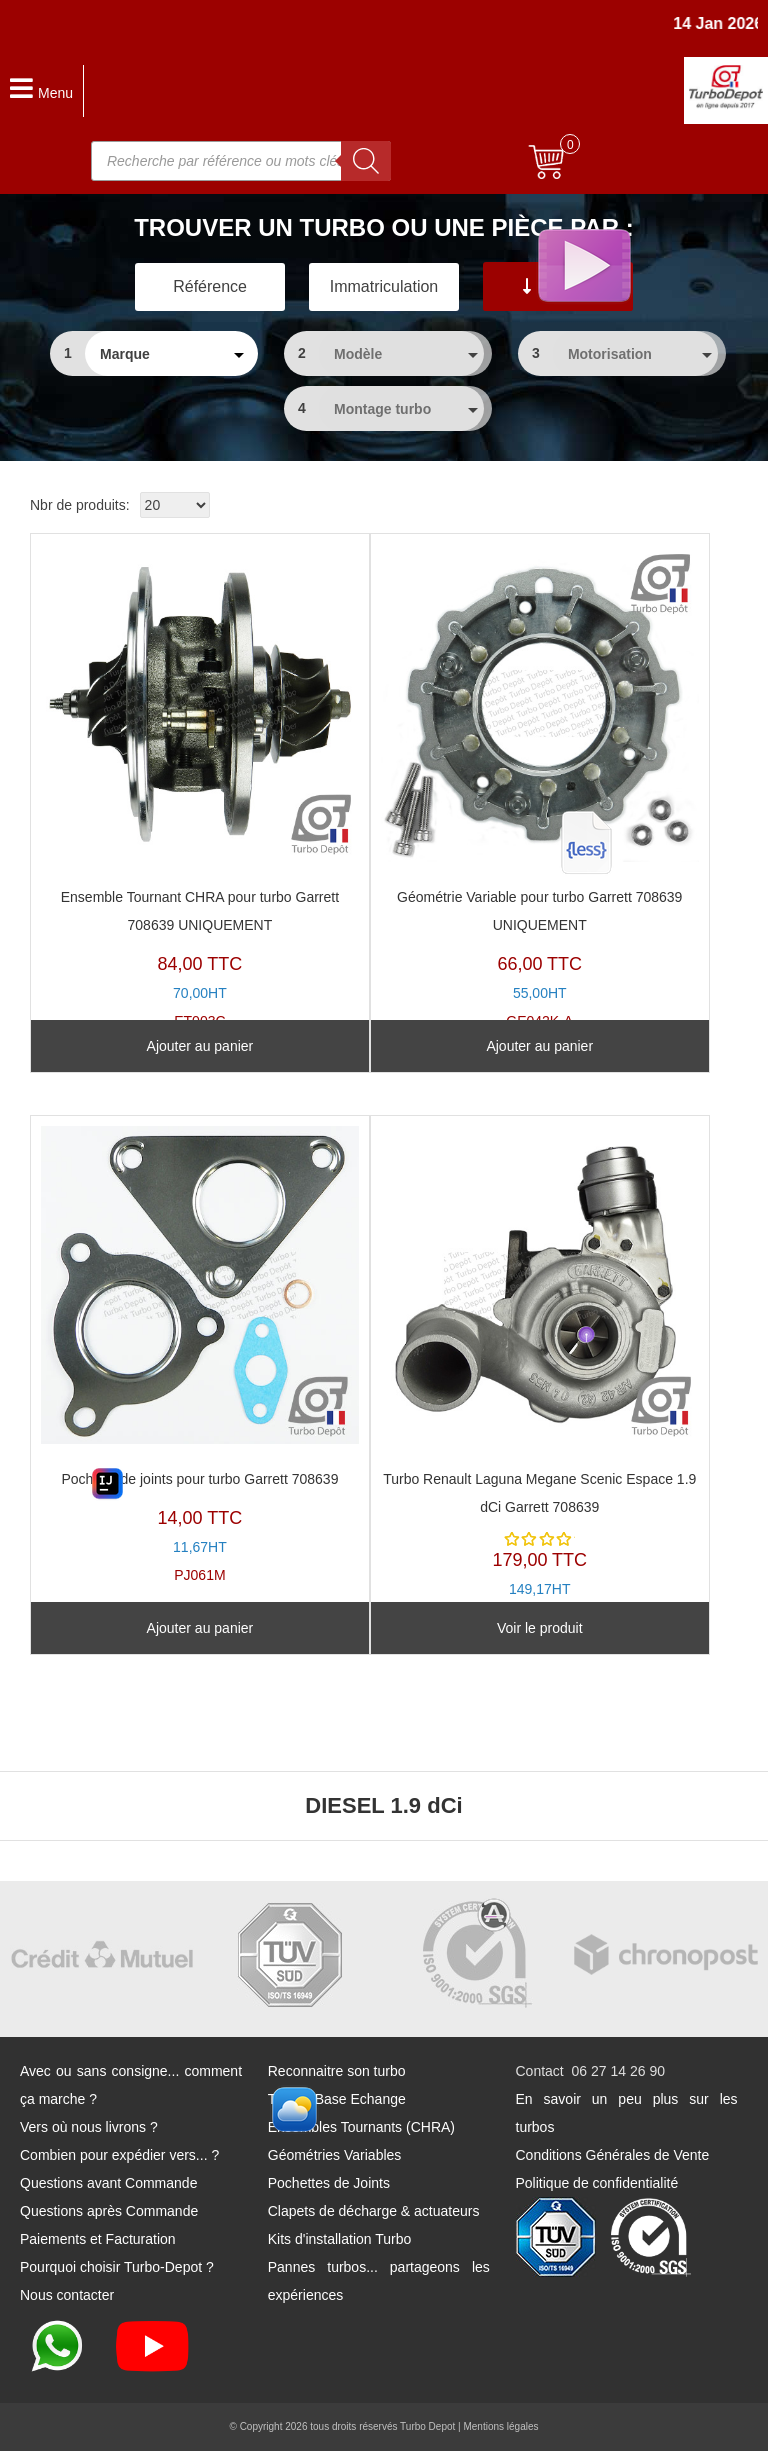 Image resolution: width=768 pixels, height=2451 pixels. What do you see at coordinates (294, 2109) in the screenshot?
I see `open the weather app` at bounding box center [294, 2109].